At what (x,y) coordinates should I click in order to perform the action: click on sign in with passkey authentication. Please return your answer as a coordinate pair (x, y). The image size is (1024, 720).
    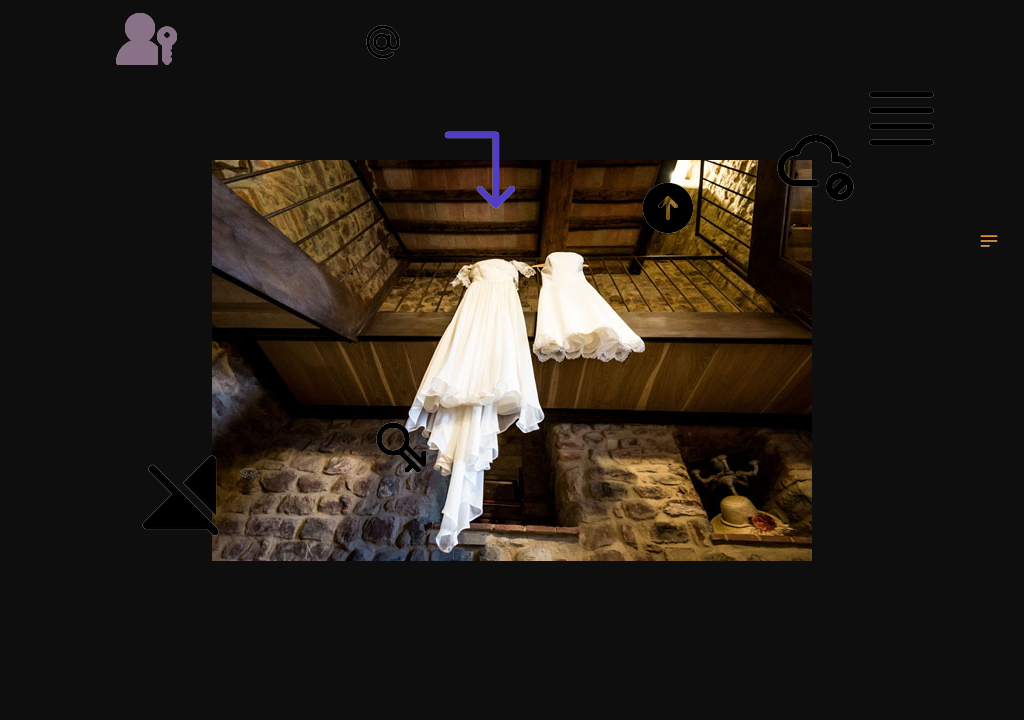
    Looking at the image, I should click on (146, 41).